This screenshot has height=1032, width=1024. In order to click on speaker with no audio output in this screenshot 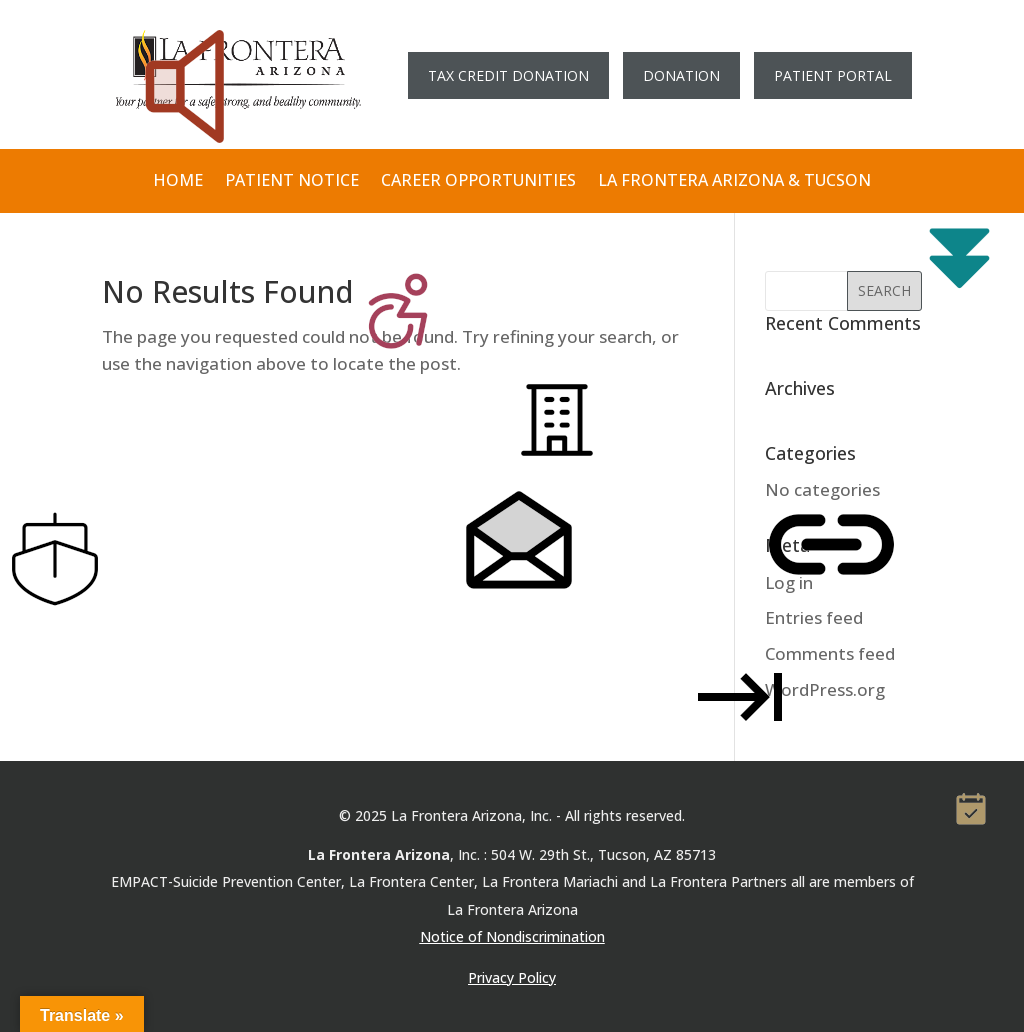, I will do `click(206, 86)`.